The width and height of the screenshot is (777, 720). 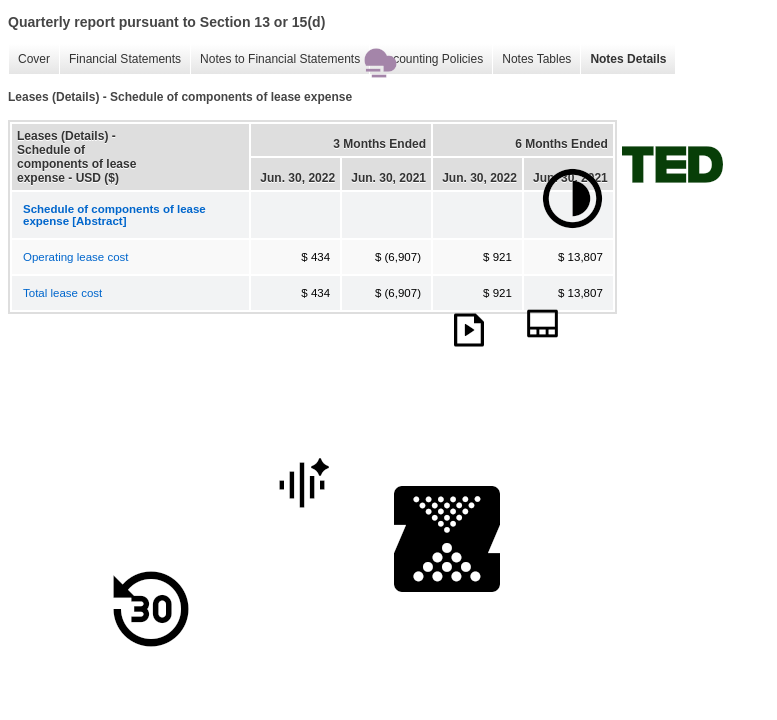 What do you see at coordinates (447, 539) in the screenshot?
I see `openzfs file system branding logo` at bounding box center [447, 539].